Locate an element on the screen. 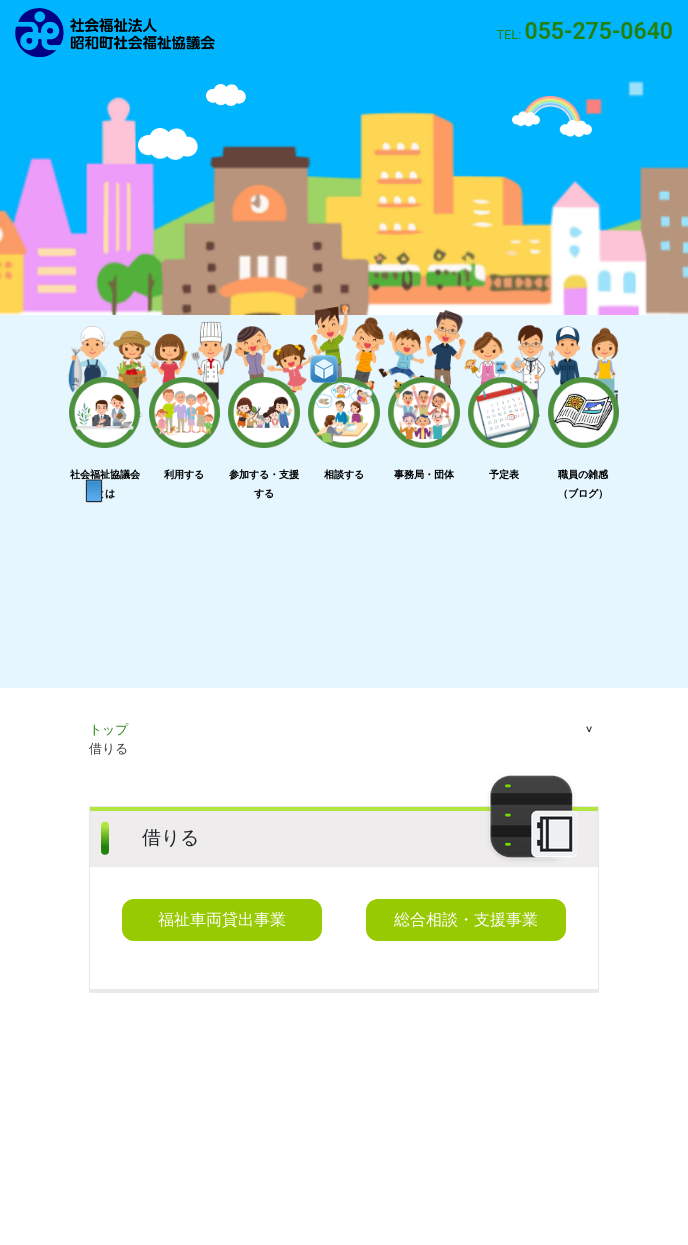  configure LDAP server connection settings is located at coordinates (532, 818).